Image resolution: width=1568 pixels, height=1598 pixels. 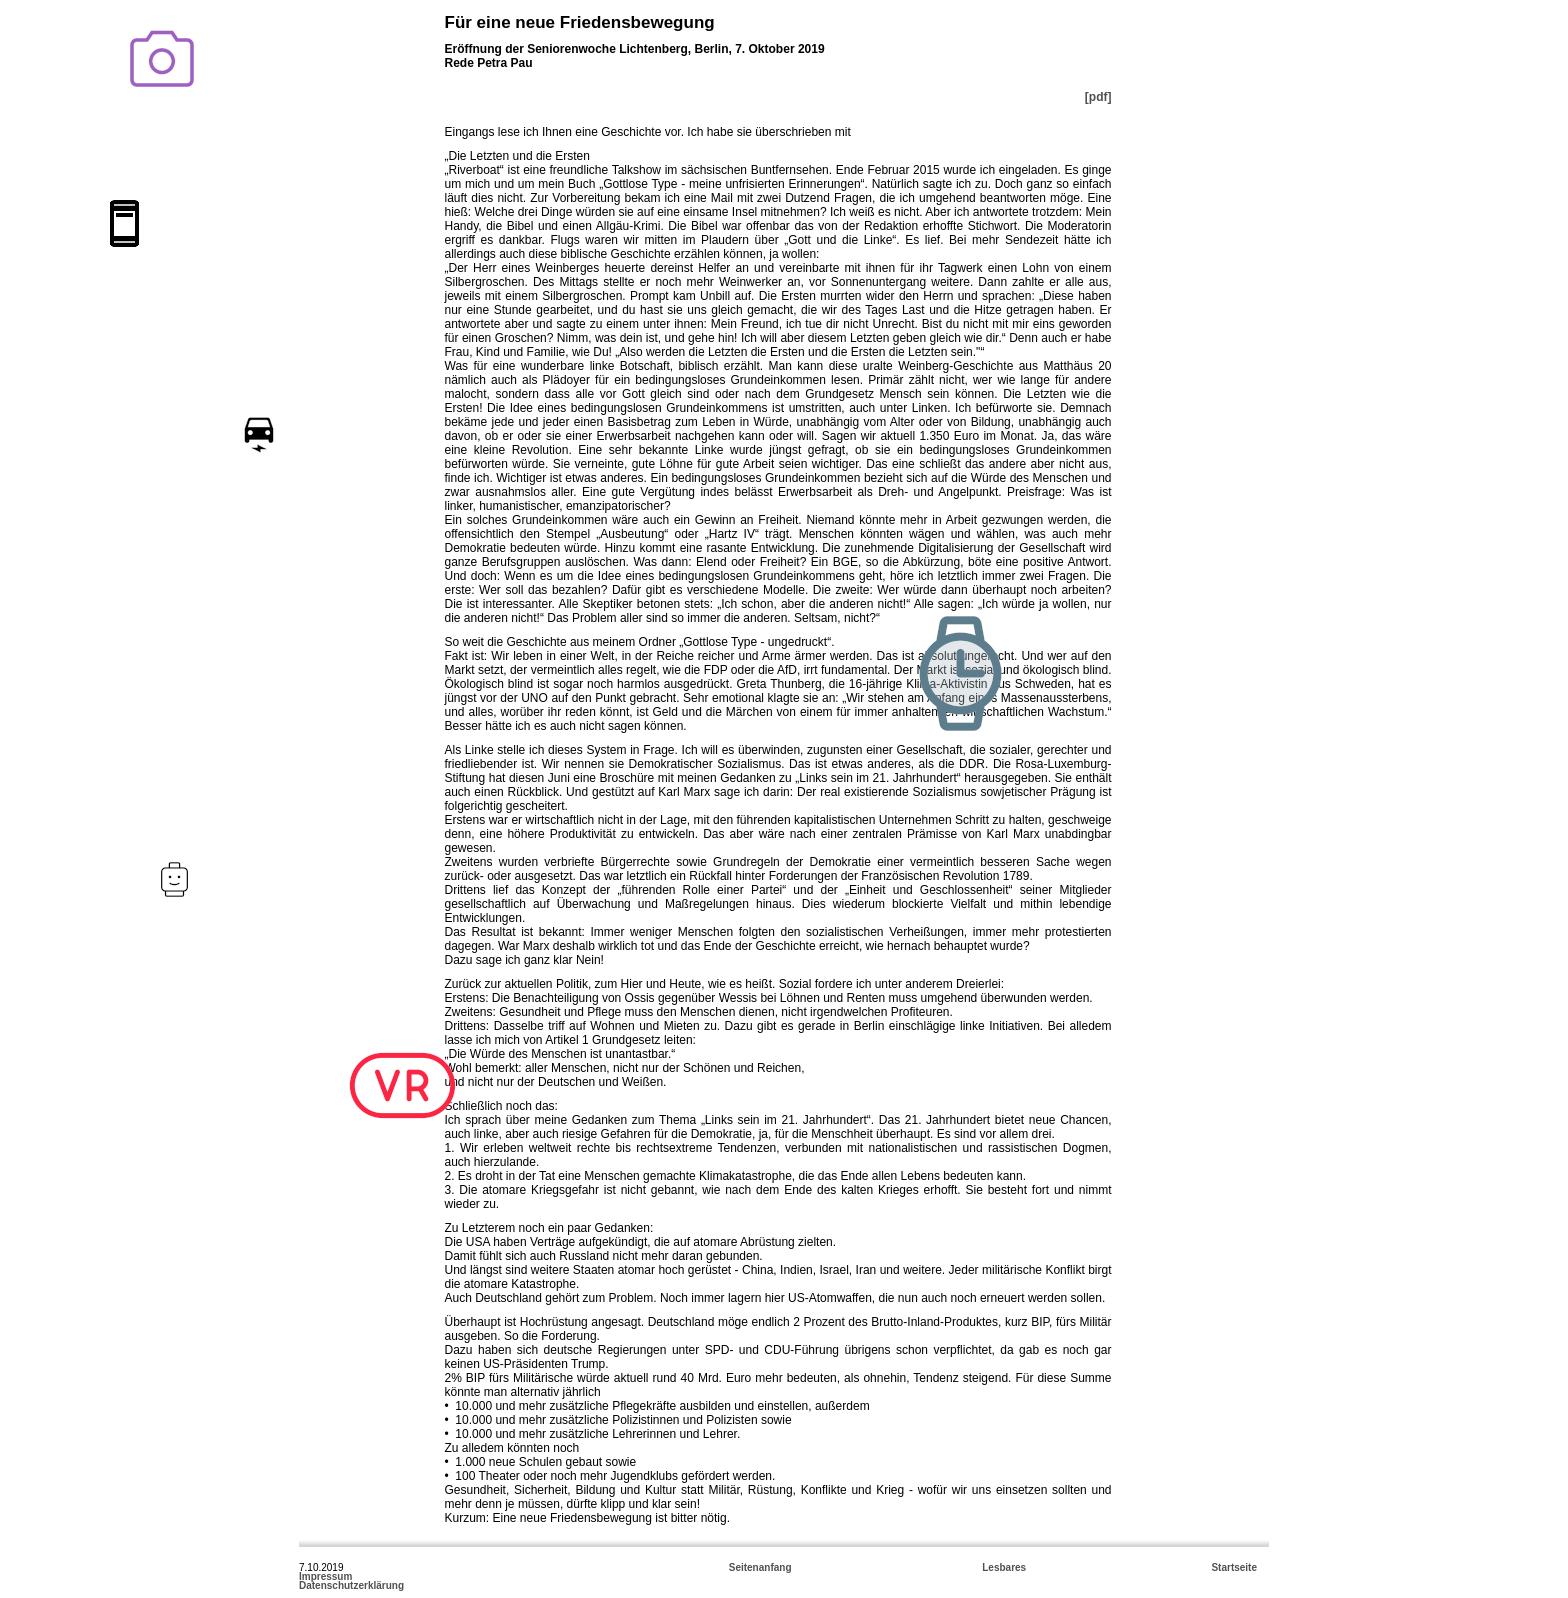 I want to click on indicates a playful or fun mode, so click(x=174, y=879).